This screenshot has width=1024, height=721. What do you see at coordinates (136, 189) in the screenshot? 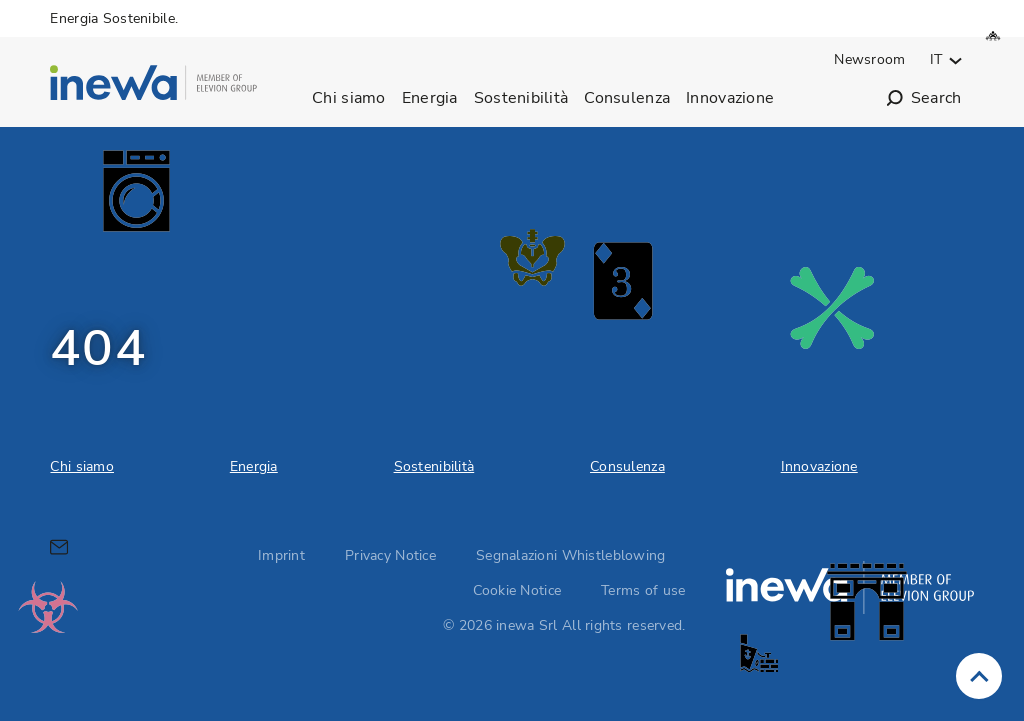
I see `access laundry or appliance controls` at bounding box center [136, 189].